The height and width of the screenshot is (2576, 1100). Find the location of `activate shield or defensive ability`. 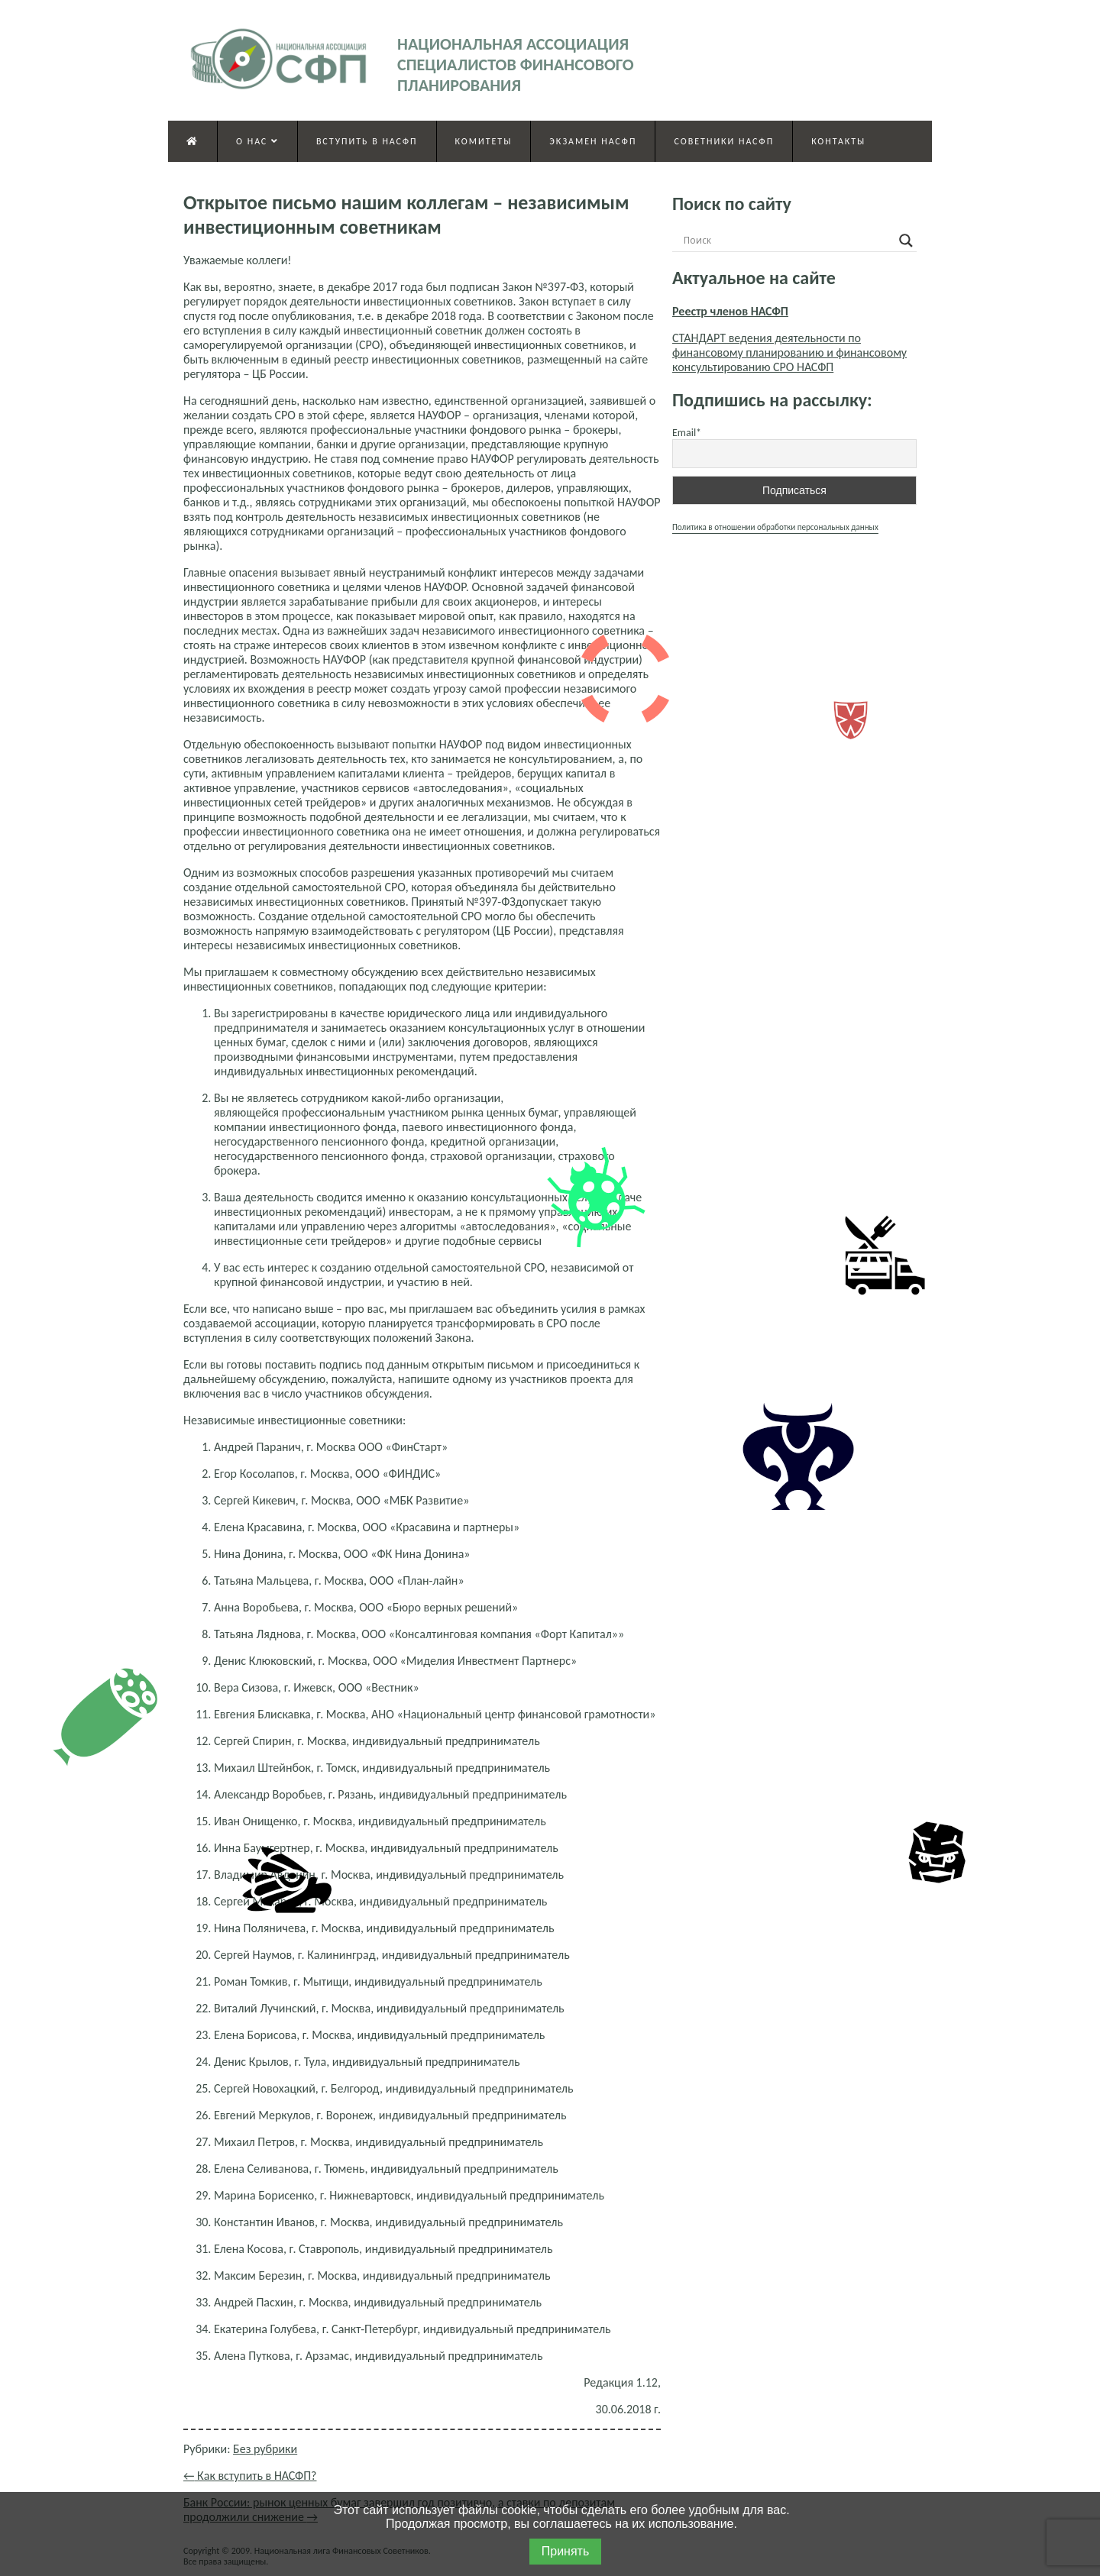

activate shield or defensive ability is located at coordinates (851, 720).